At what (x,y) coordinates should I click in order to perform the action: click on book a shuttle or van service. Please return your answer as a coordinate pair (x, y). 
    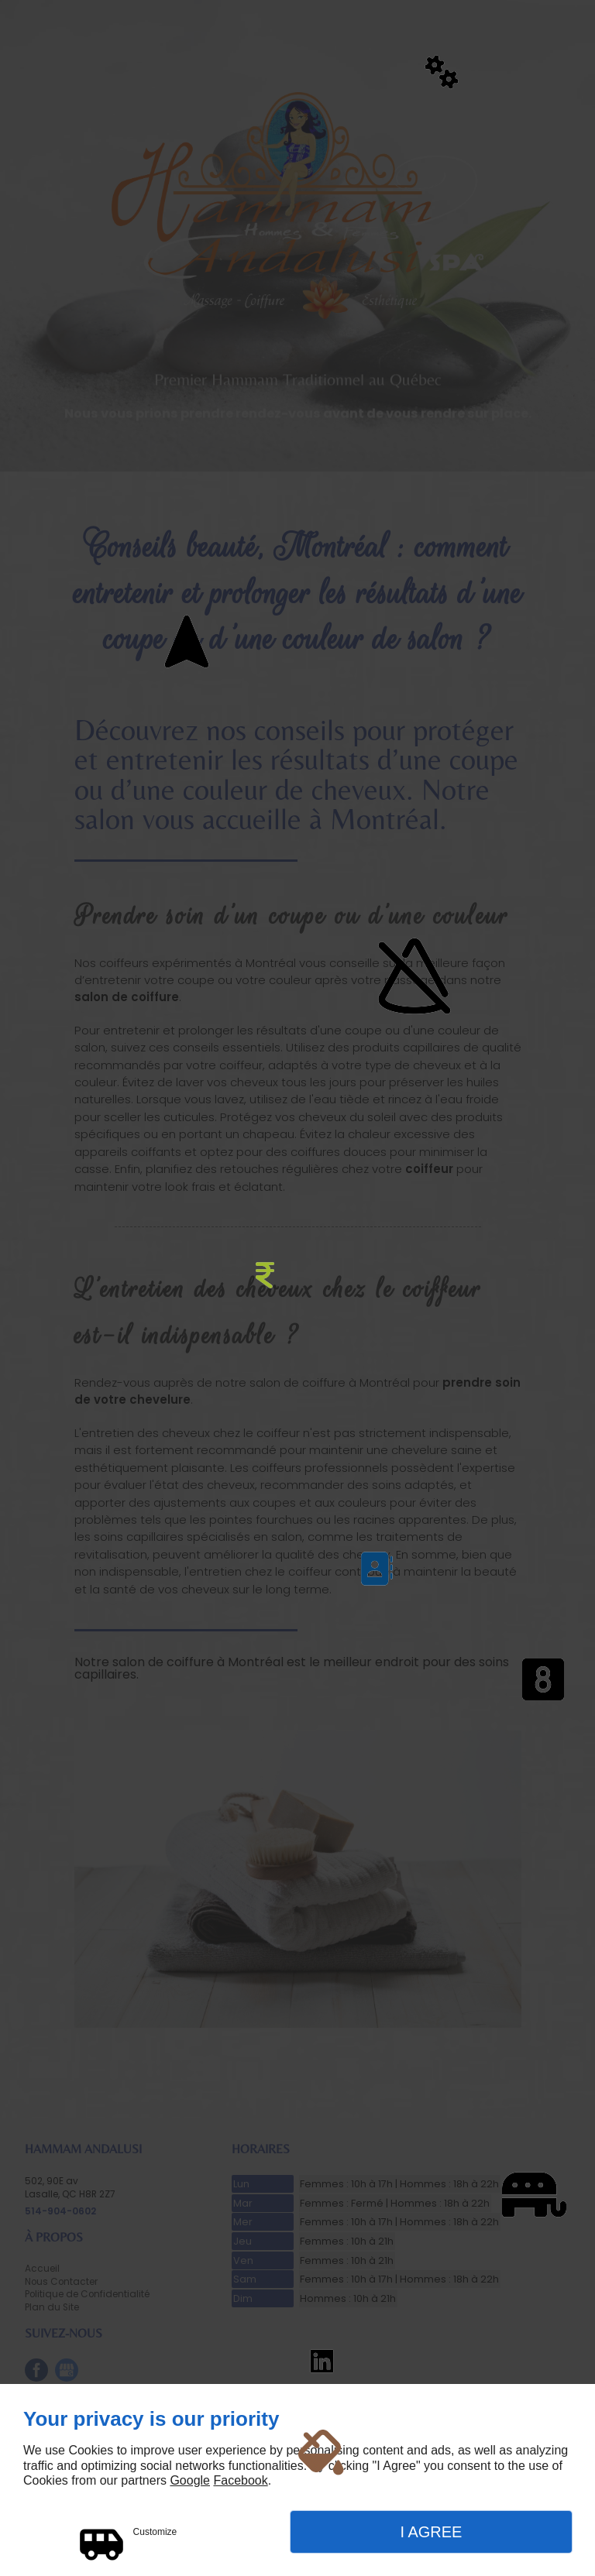
    Looking at the image, I should click on (101, 2543).